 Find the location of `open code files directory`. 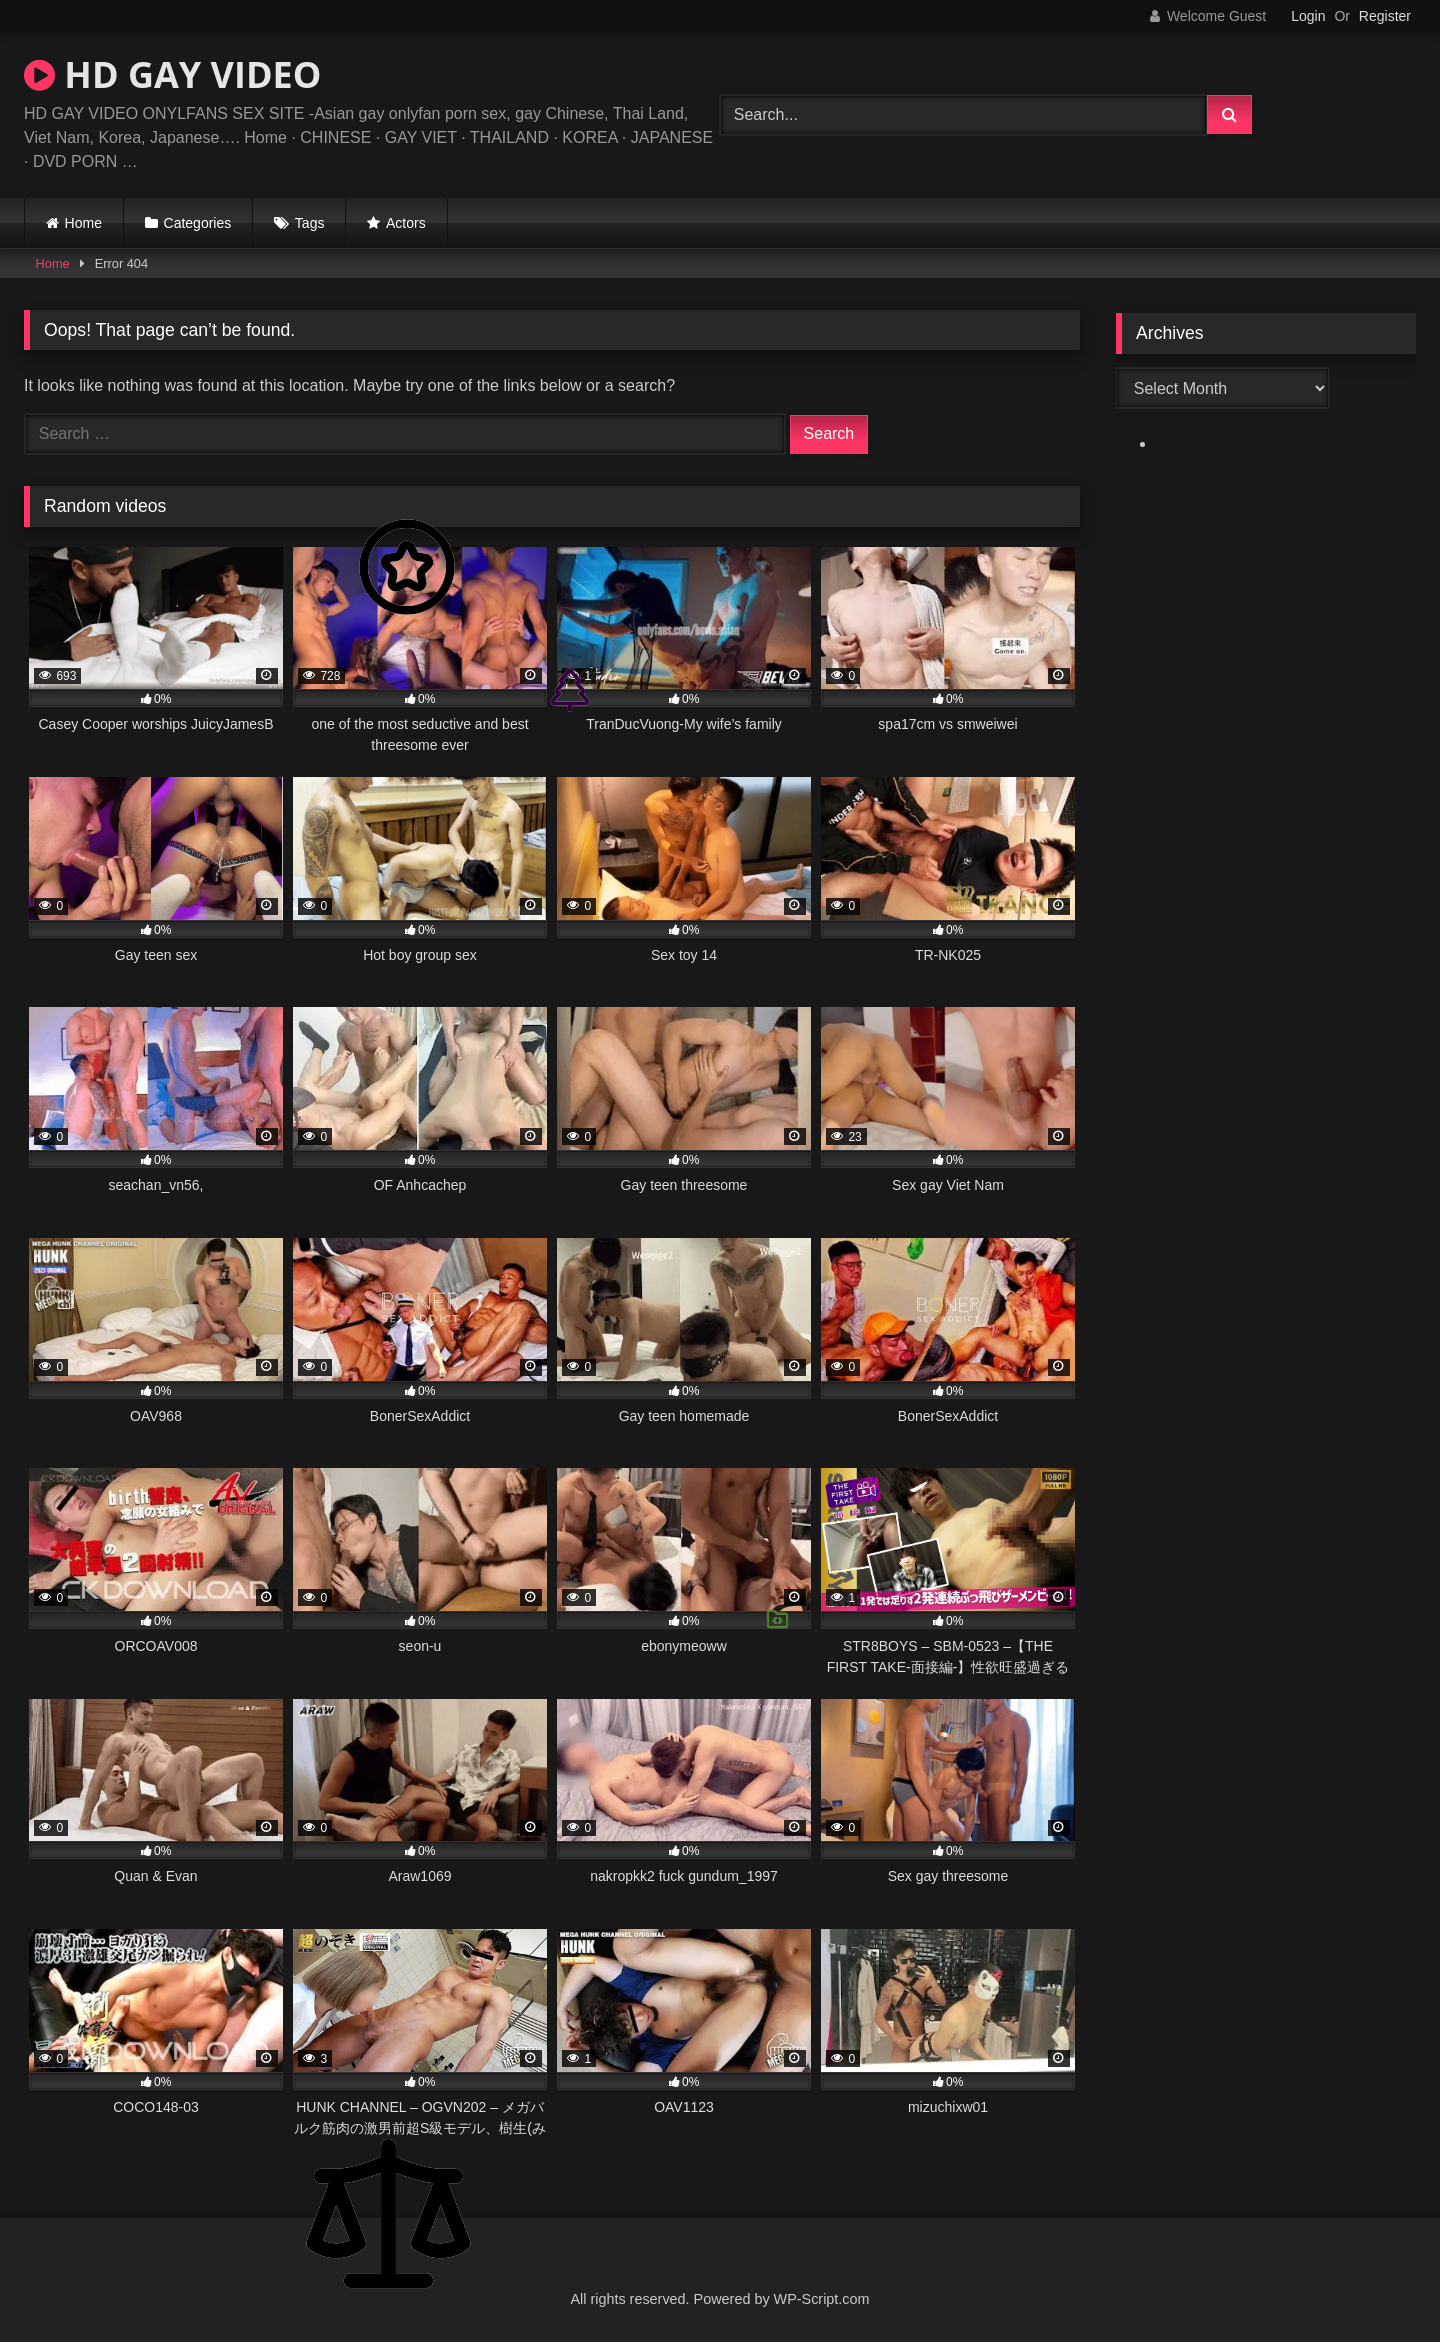

open code files directory is located at coordinates (777, 1619).